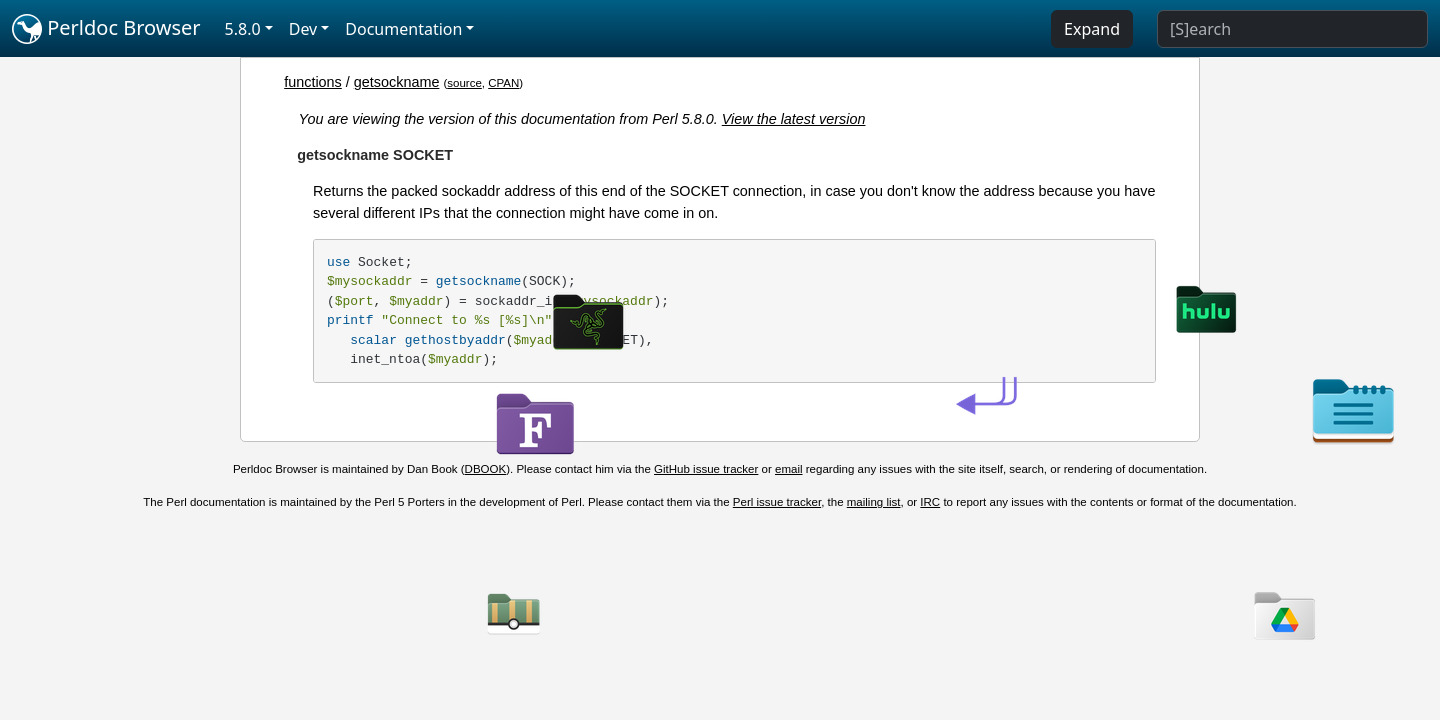 The width and height of the screenshot is (1440, 720). I want to click on reply to all recipients of an email, so click(985, 395).